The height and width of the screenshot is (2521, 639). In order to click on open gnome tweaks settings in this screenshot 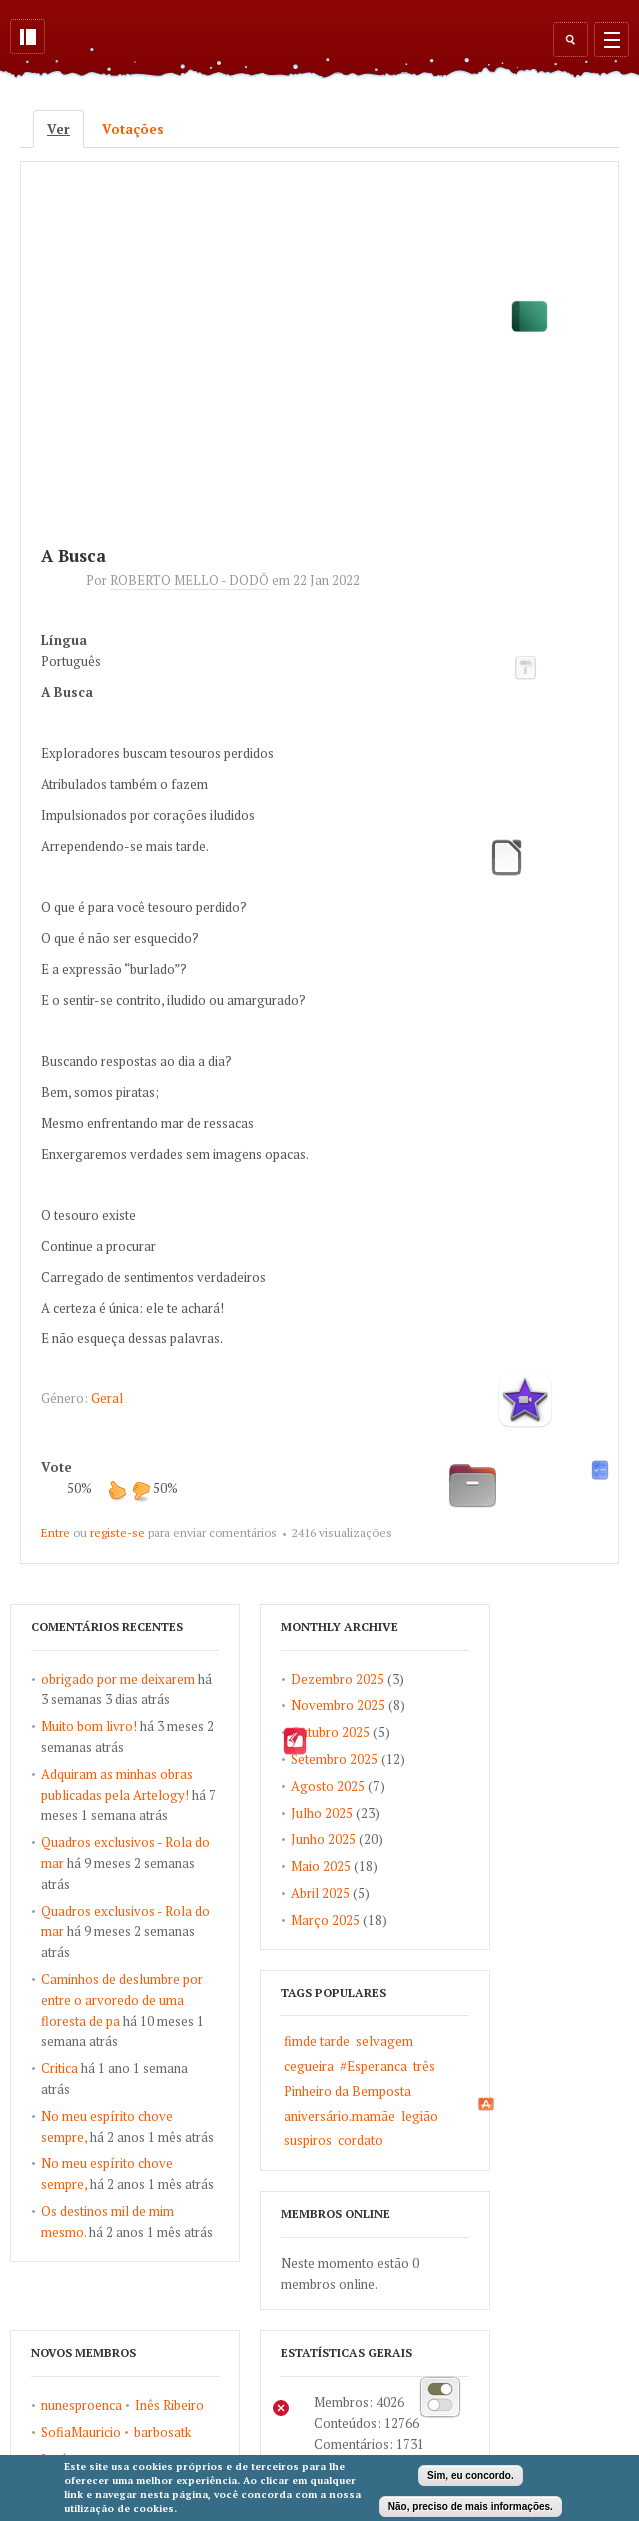, I will do `click(440, 2397)`.